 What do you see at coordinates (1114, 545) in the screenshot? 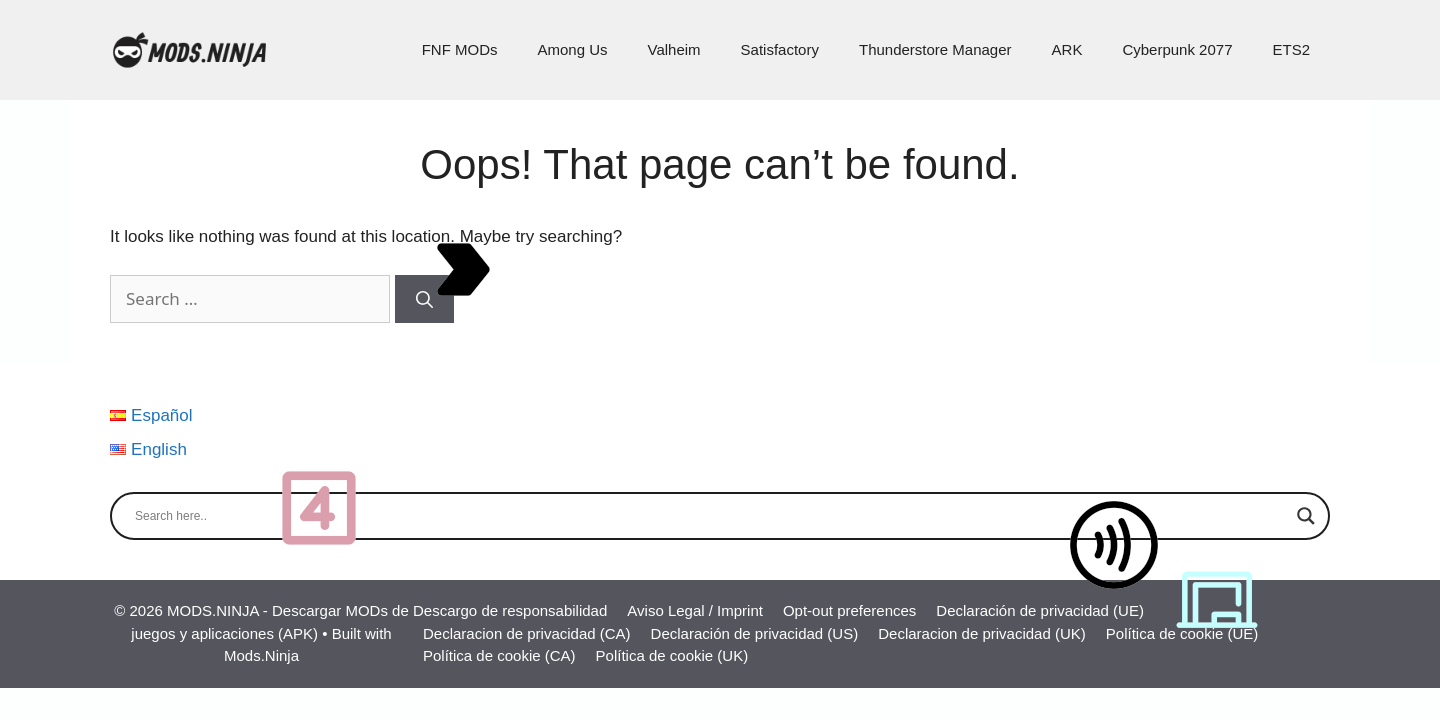
I see `tap to pay with contactless payment` at bounding box center [1114, 545].